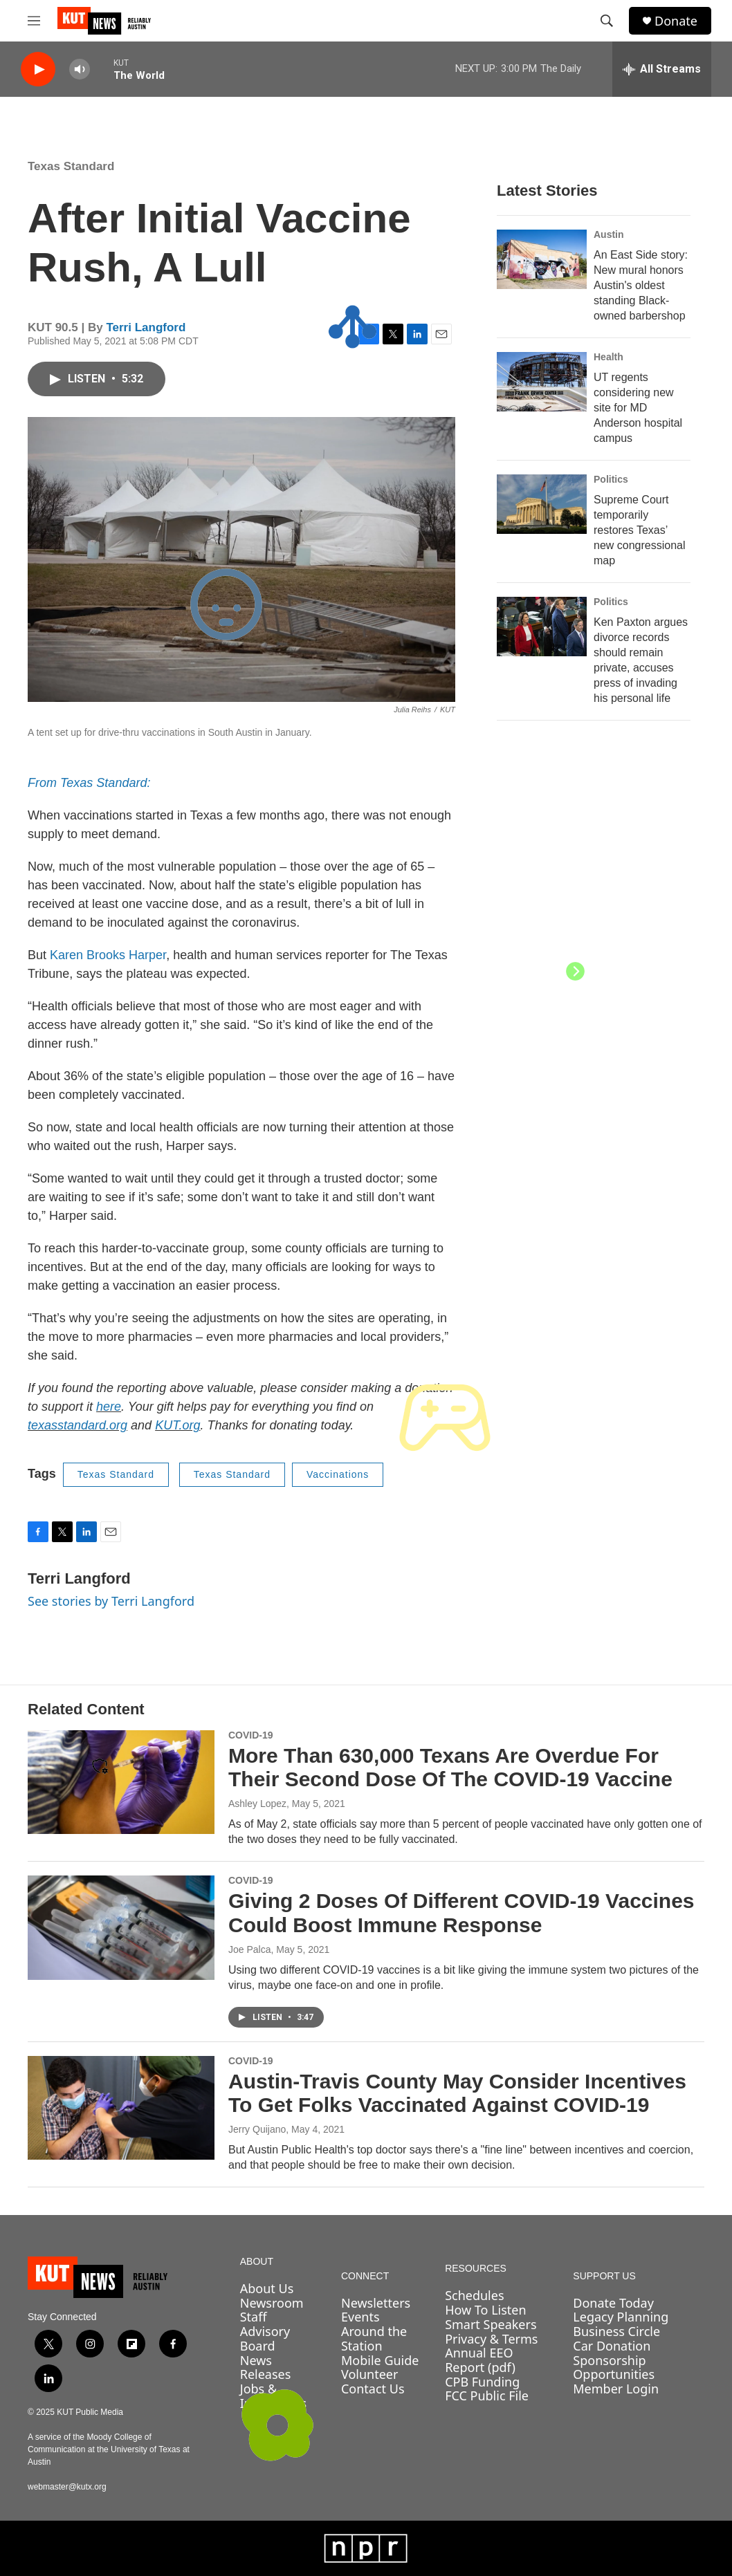 This screenshot has height=2576, width=732. I want to click on indicates breakfast or morning meal options, so click(277, 2425).